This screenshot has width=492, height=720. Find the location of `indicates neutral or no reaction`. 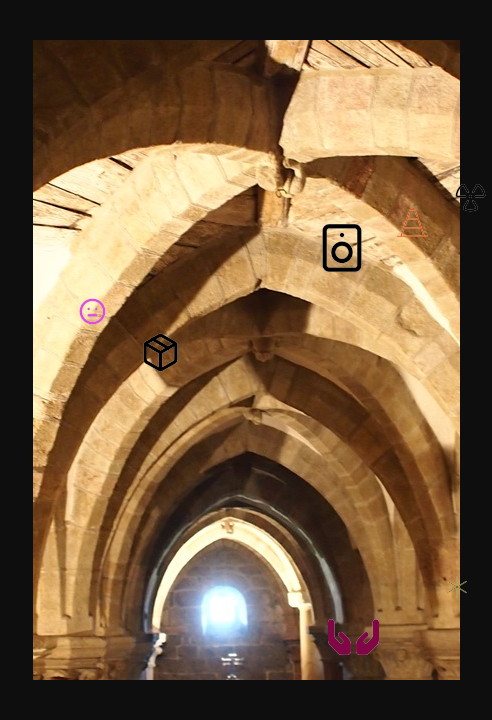

indicates neutral or no reaction is located at coordinates (92, 311).